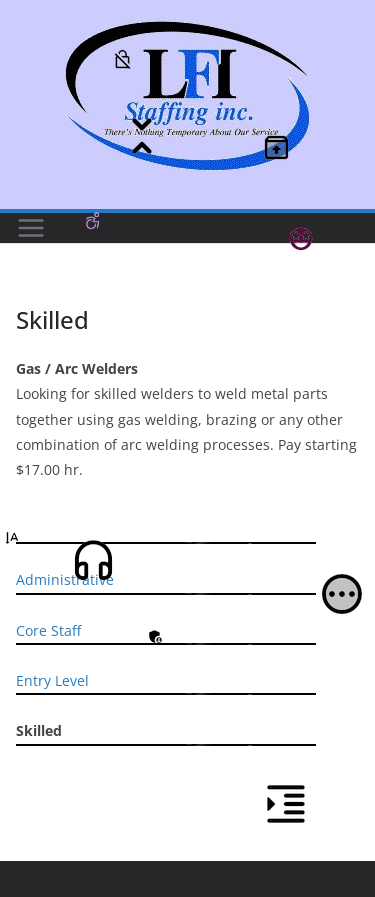 The image size is (375, 897). I want to click on rate something as excellent or 5 stars, so click(301, 239).